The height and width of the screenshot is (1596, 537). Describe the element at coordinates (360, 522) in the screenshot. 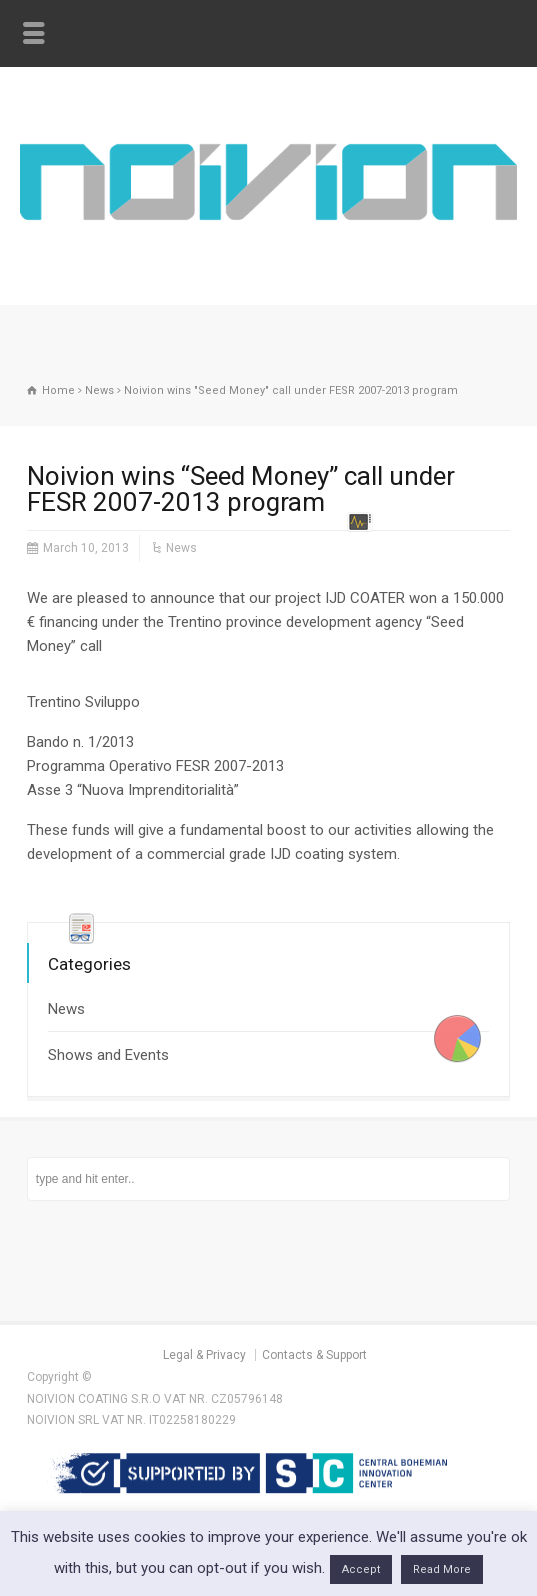

I see `open system monitor to view resource usage` at that location.